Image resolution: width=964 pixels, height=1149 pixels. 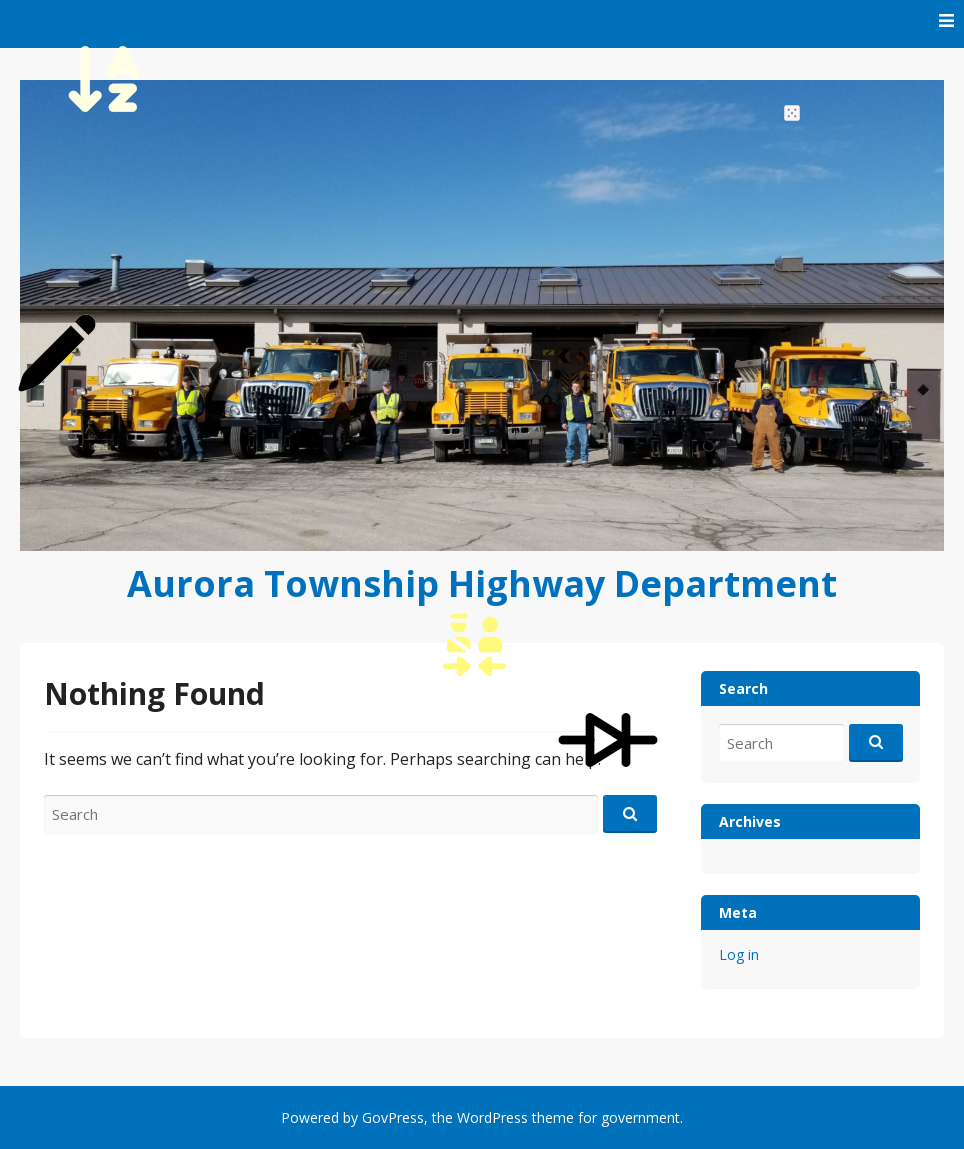 I want to click on indicates a random or chance-based action, so click(x=792, y=113).